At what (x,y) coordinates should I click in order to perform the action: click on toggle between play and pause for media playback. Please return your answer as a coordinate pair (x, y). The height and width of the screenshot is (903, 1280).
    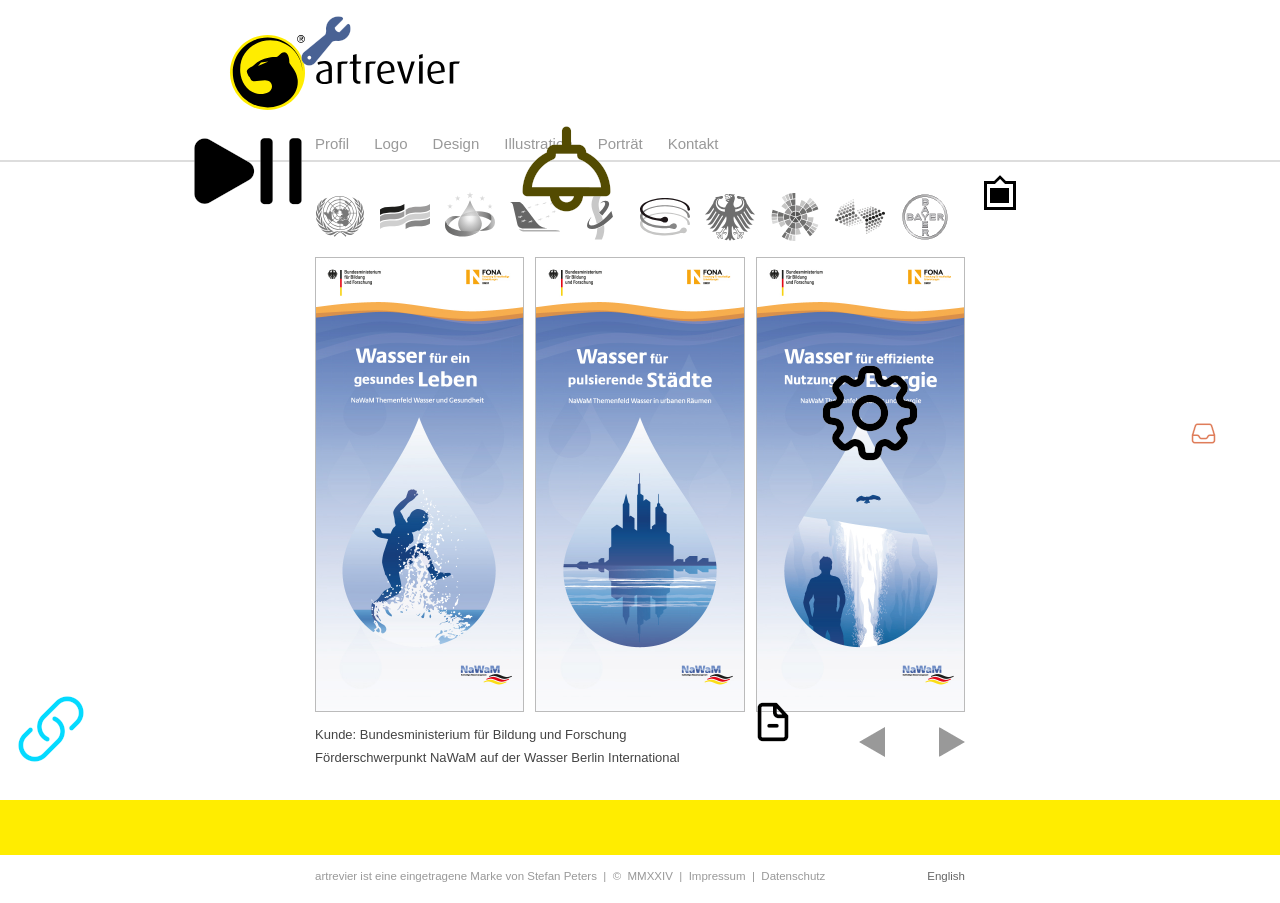
    Looking at the image, I should click on (248, 167).